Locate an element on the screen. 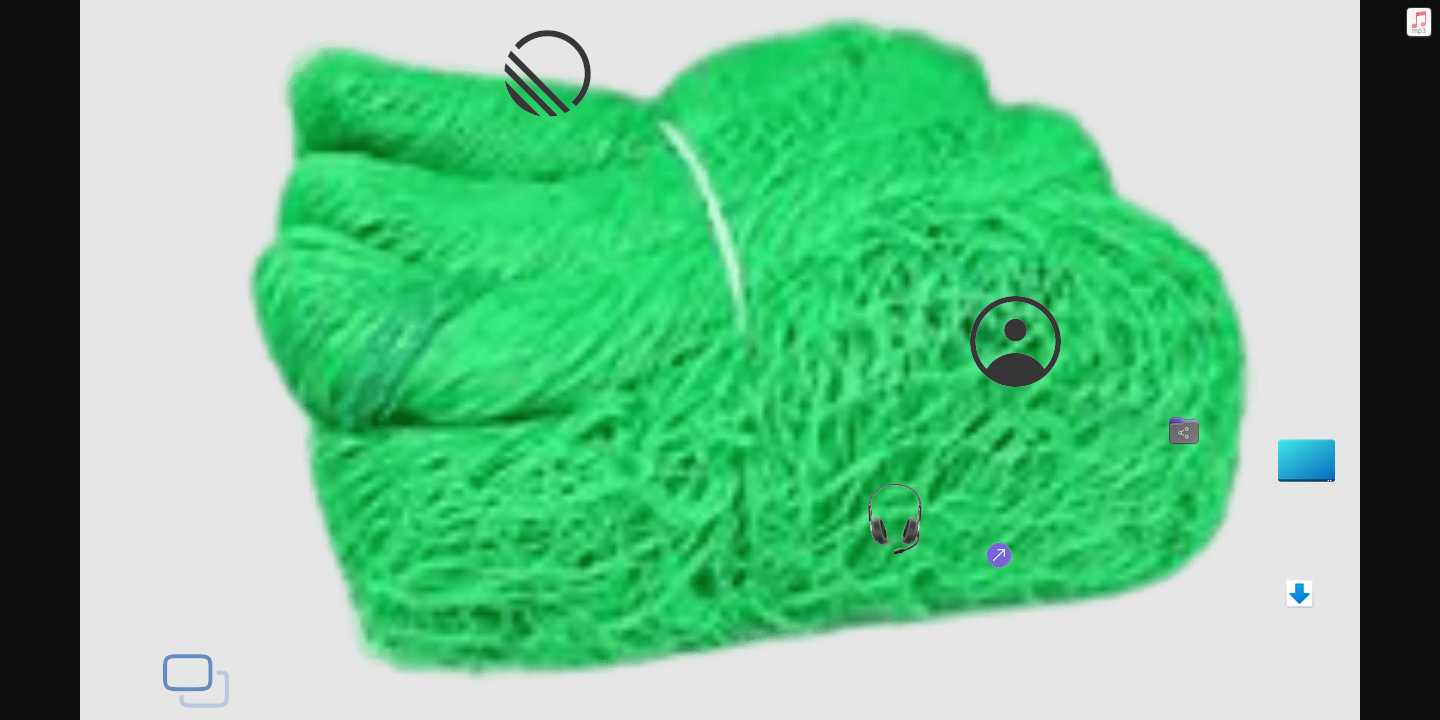  open your public shared folder is located at coordinates (1184, 430).